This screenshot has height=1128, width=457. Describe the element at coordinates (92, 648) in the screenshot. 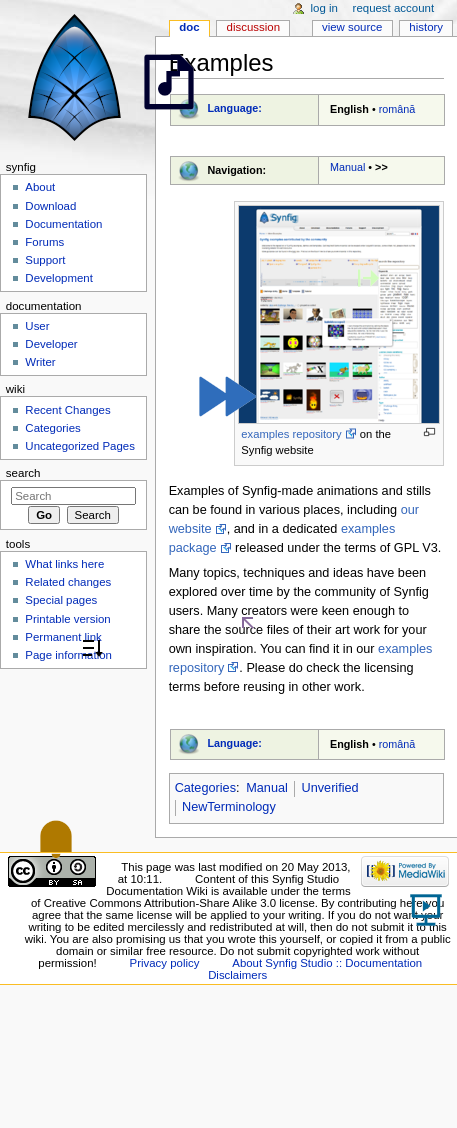

I see `sort items in descending order` at that location.